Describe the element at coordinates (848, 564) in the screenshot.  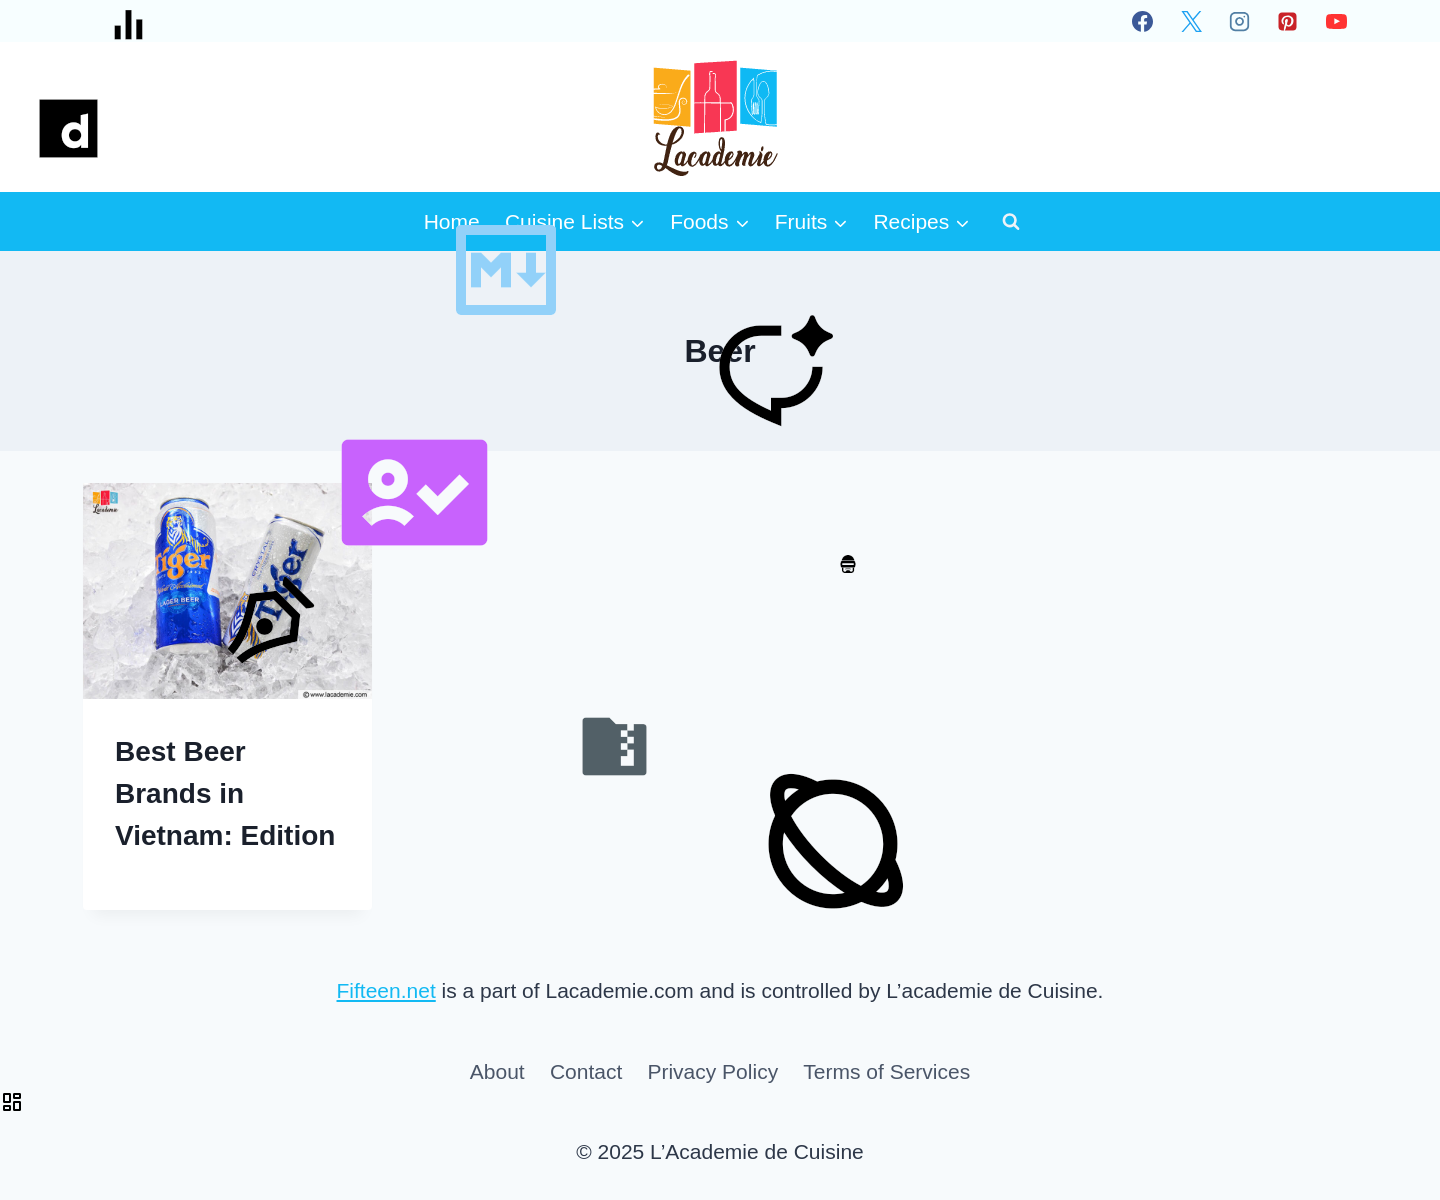
I see `rubocop ruby code linter logo` at that location.